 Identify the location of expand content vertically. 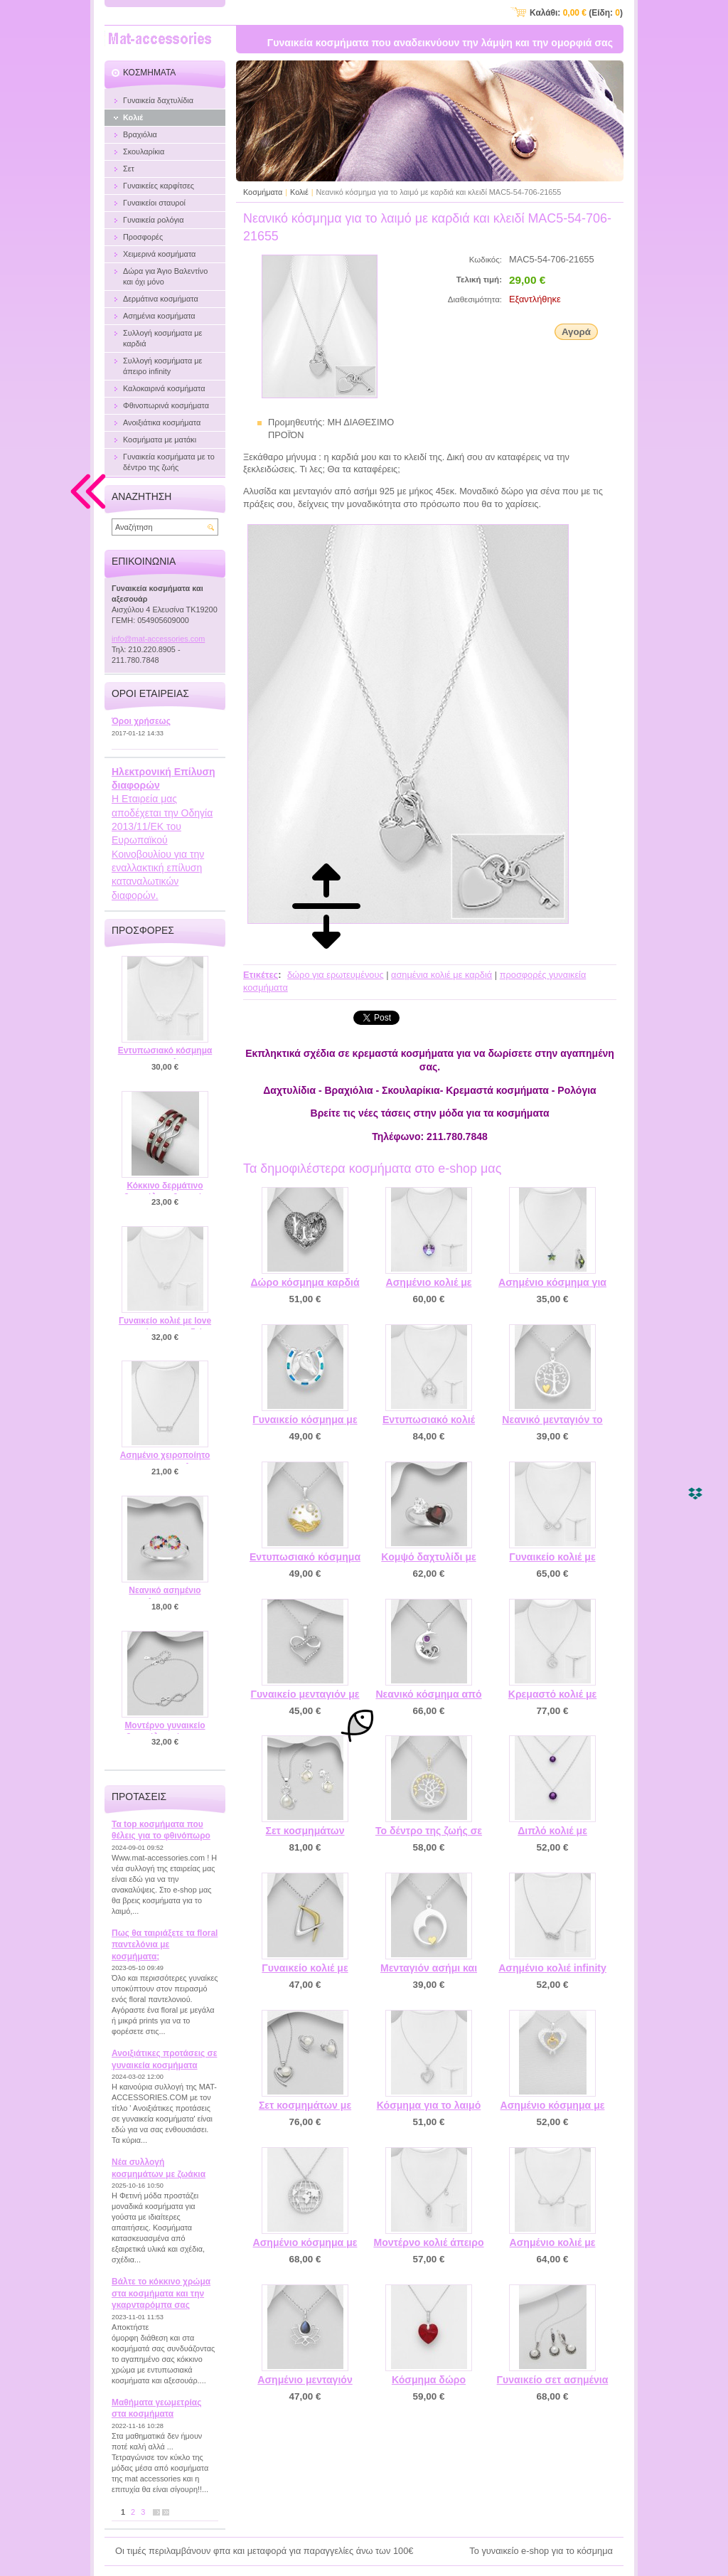
(326, 906).